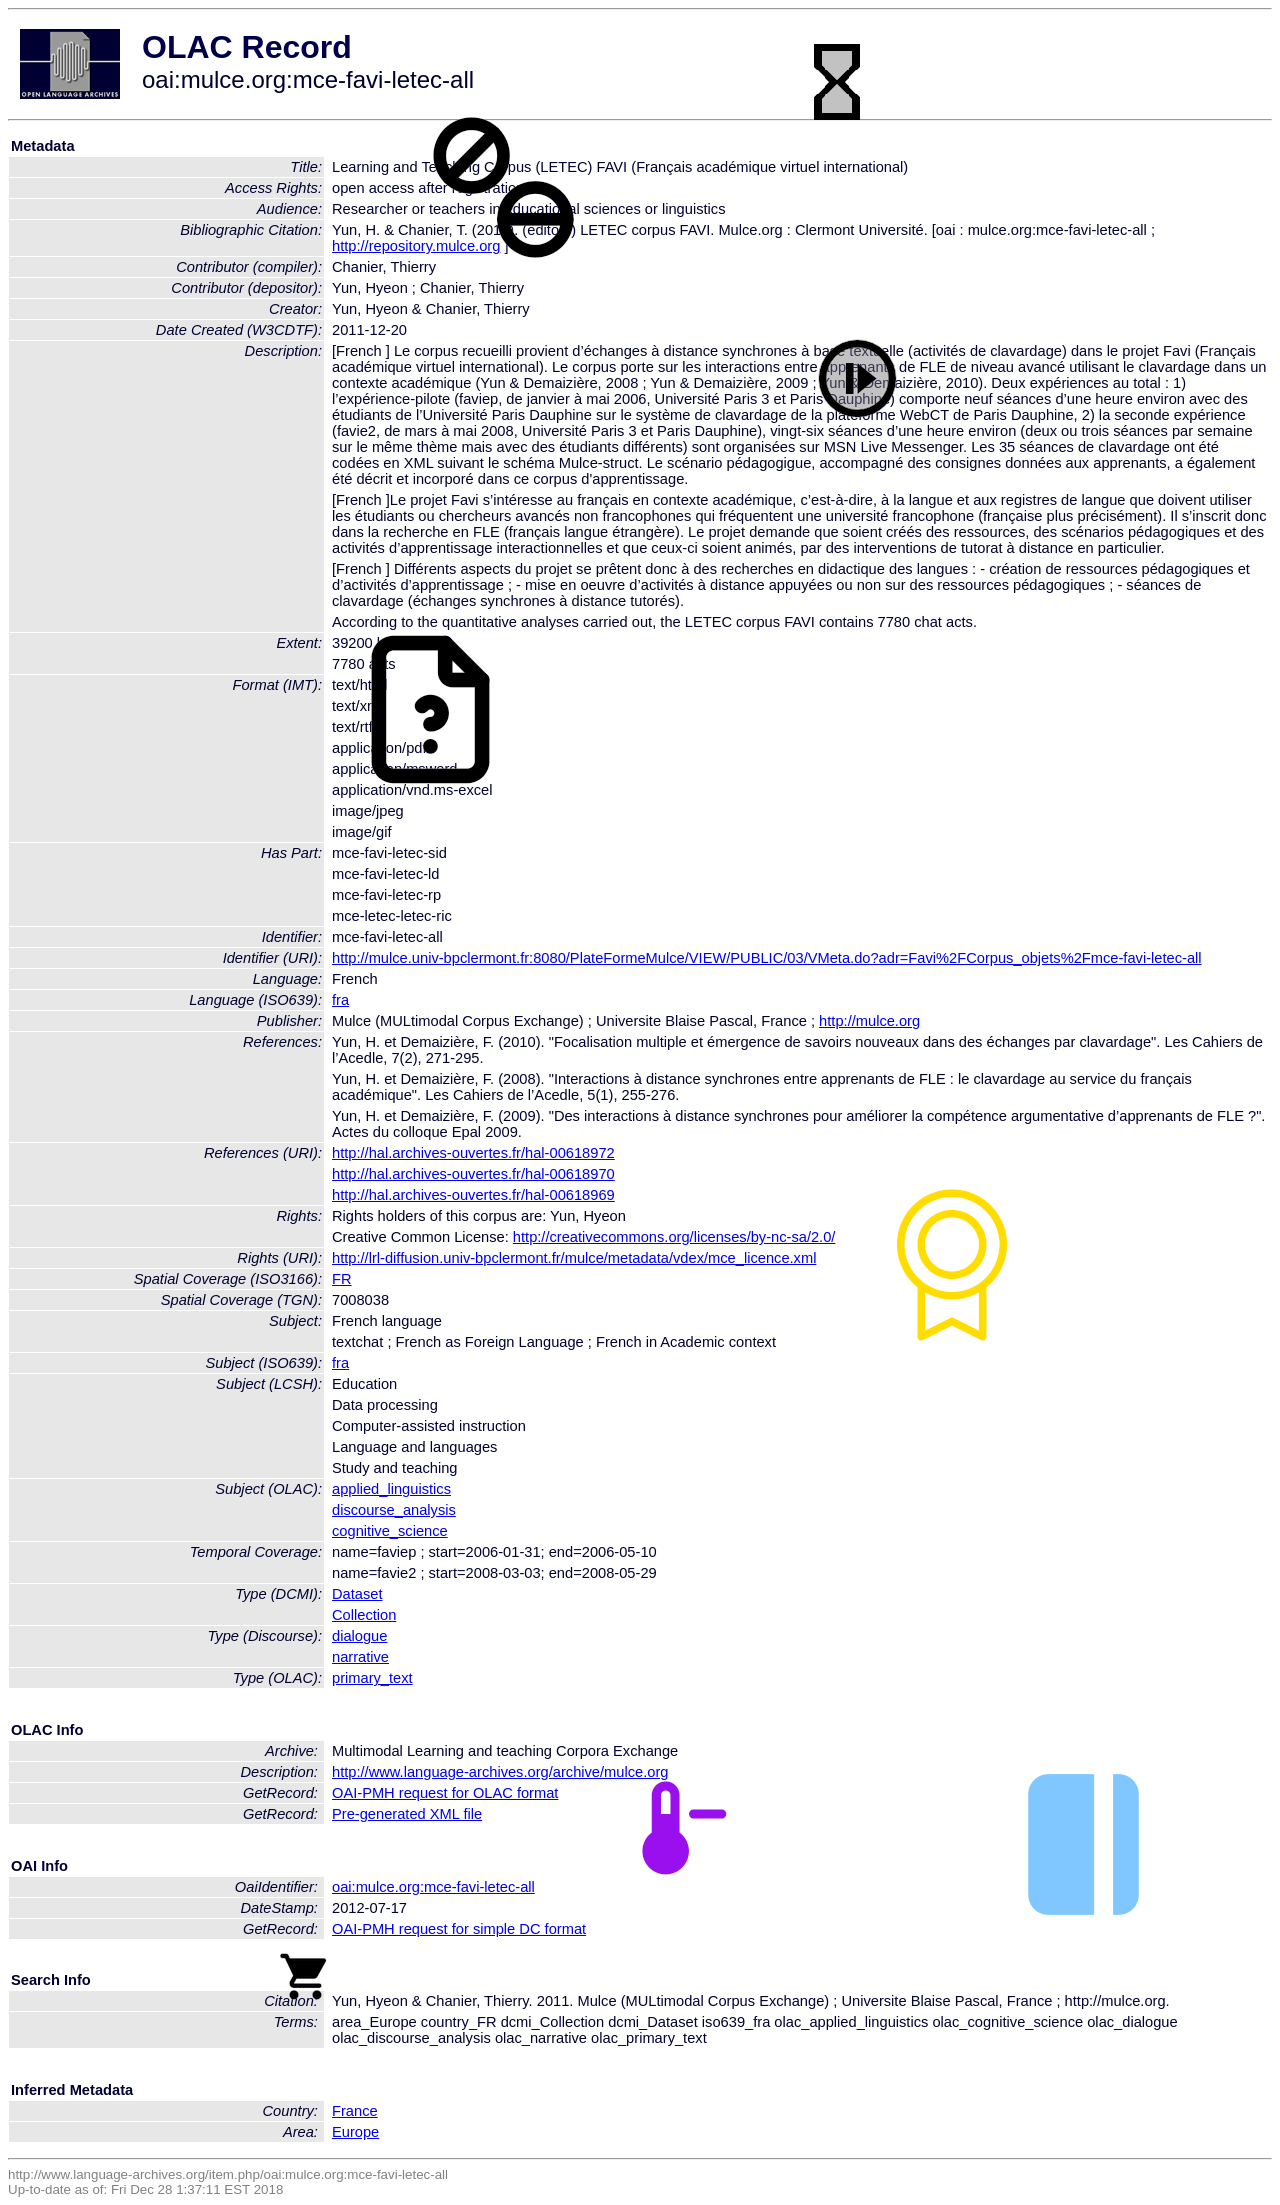  Describe the element at coordinates (503, 187) in the screenshot. I see `view medication or prescription information` at that location.